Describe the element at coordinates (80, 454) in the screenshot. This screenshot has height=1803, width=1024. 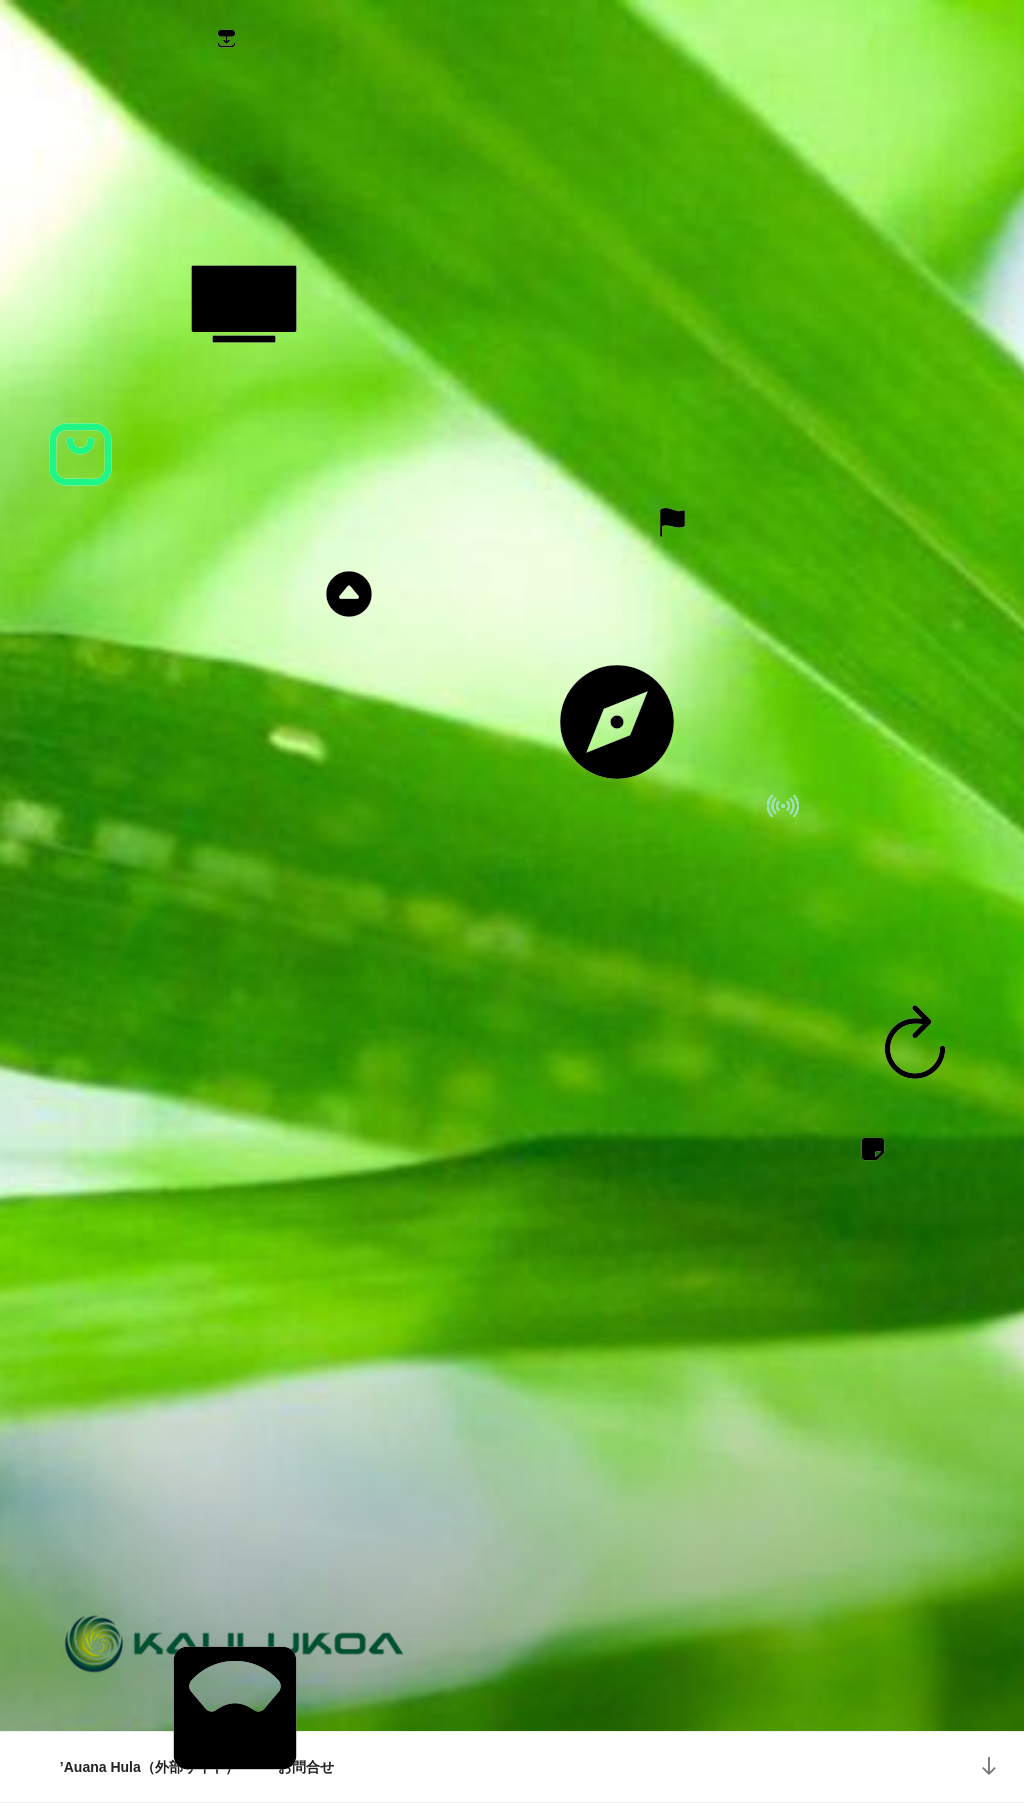
I see `open huawei appgallery store` at that location.